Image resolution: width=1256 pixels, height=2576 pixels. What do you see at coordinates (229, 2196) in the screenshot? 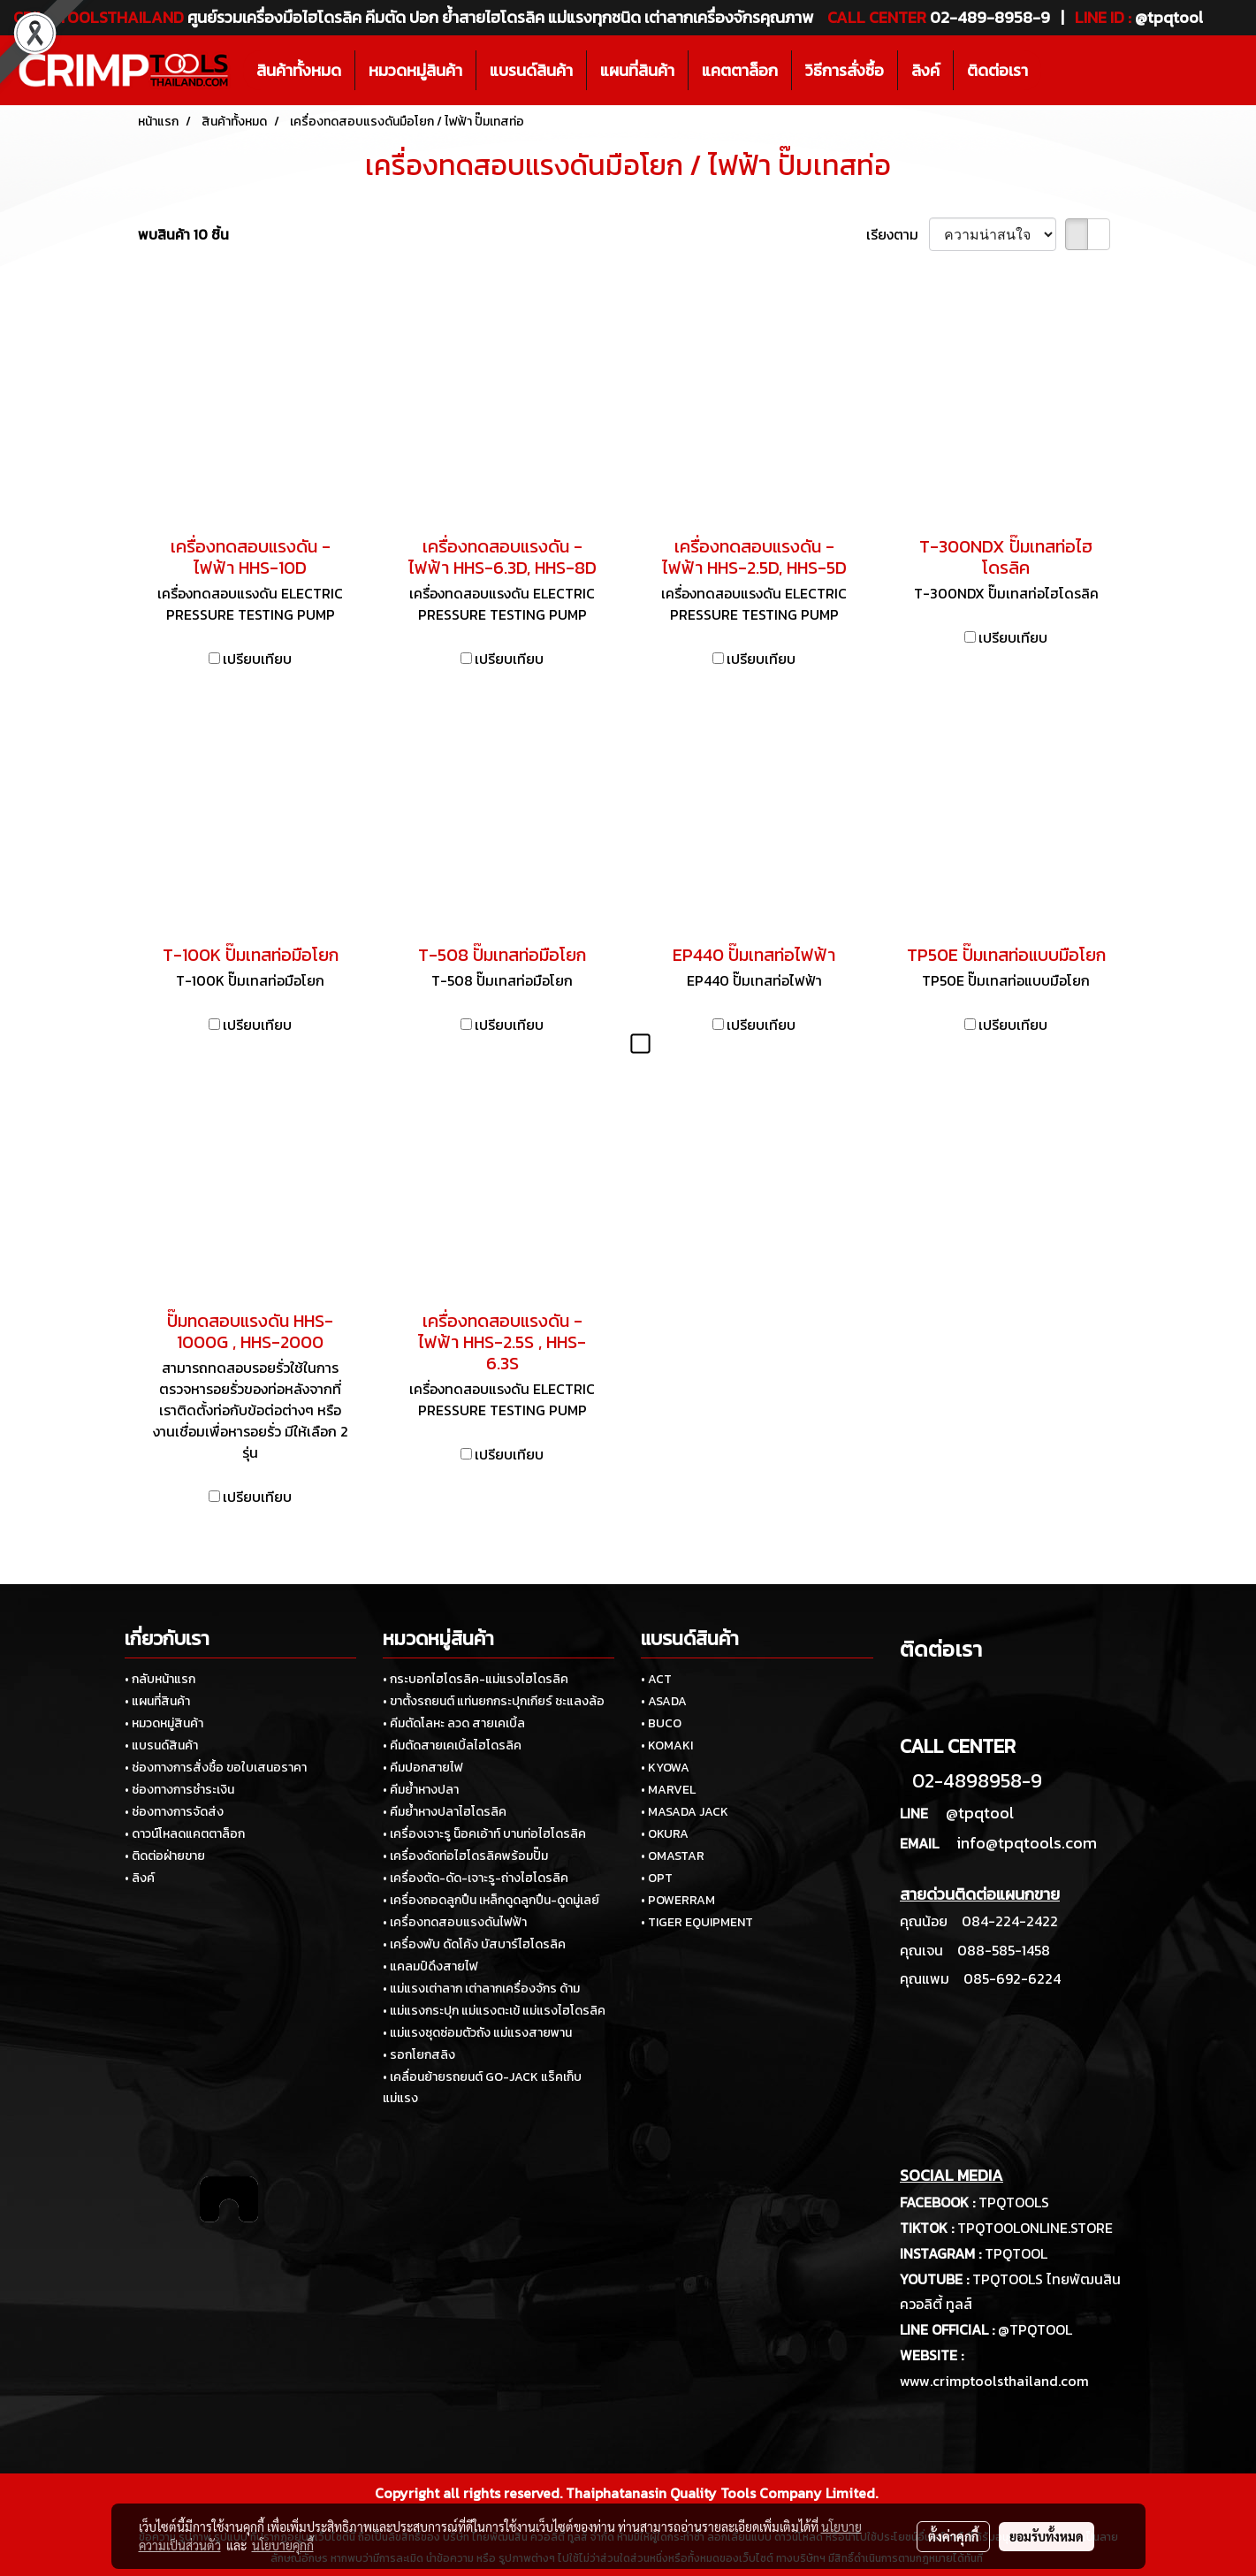
I see `view bridge or infrastructure information` at bounding box center [229, 2196].